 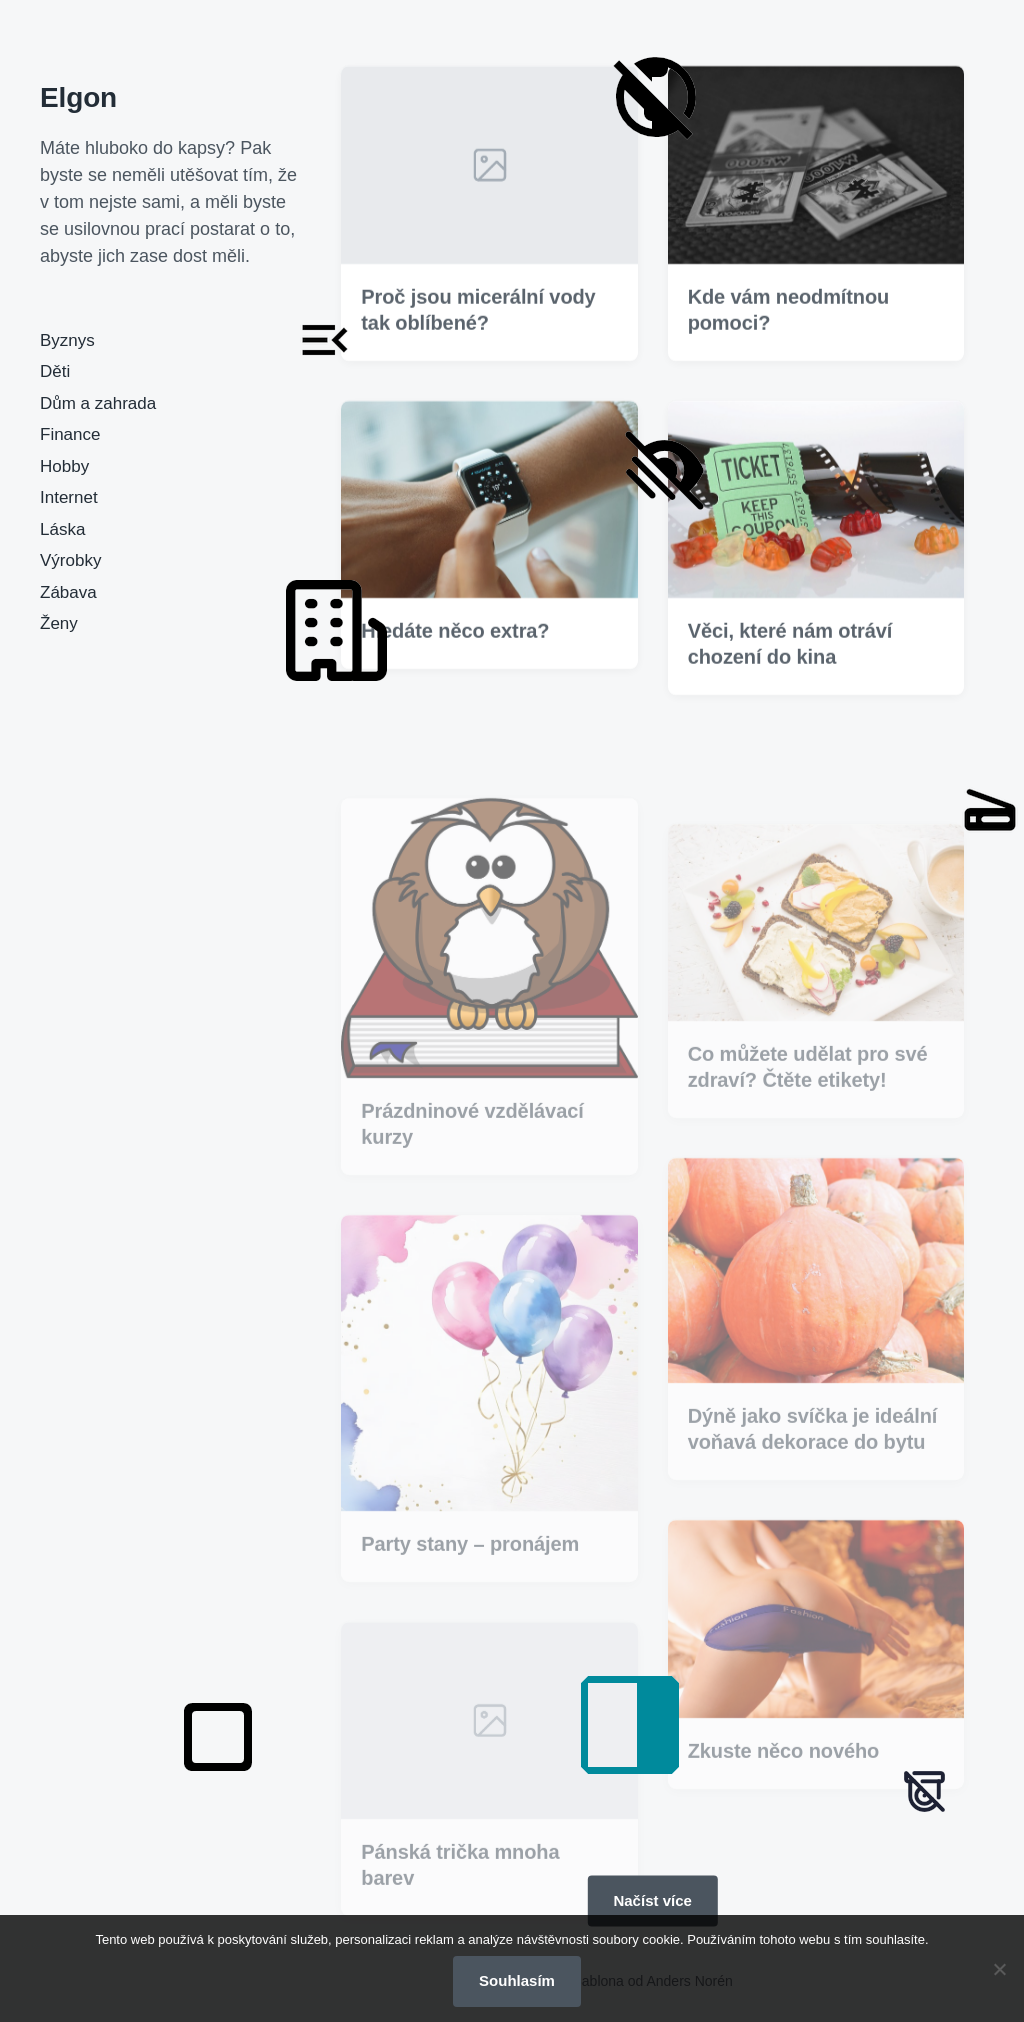 I want to click on view organization settings, so click(x=336, y=630).